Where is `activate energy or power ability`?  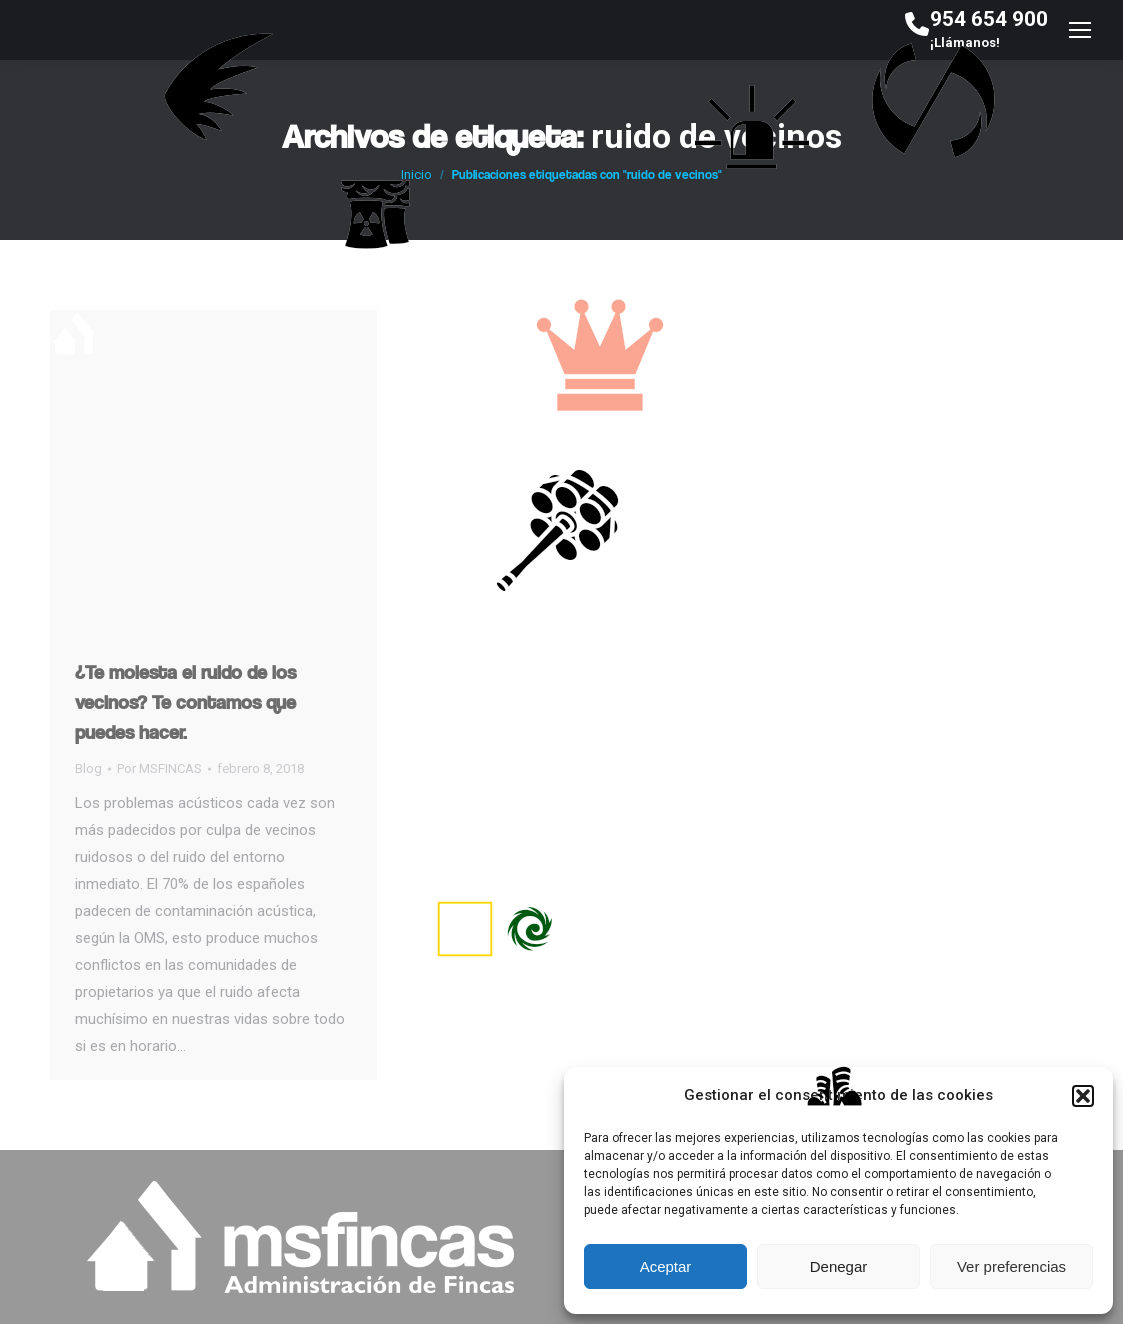
activate energy or power ability is located at coordinates (529, 928).